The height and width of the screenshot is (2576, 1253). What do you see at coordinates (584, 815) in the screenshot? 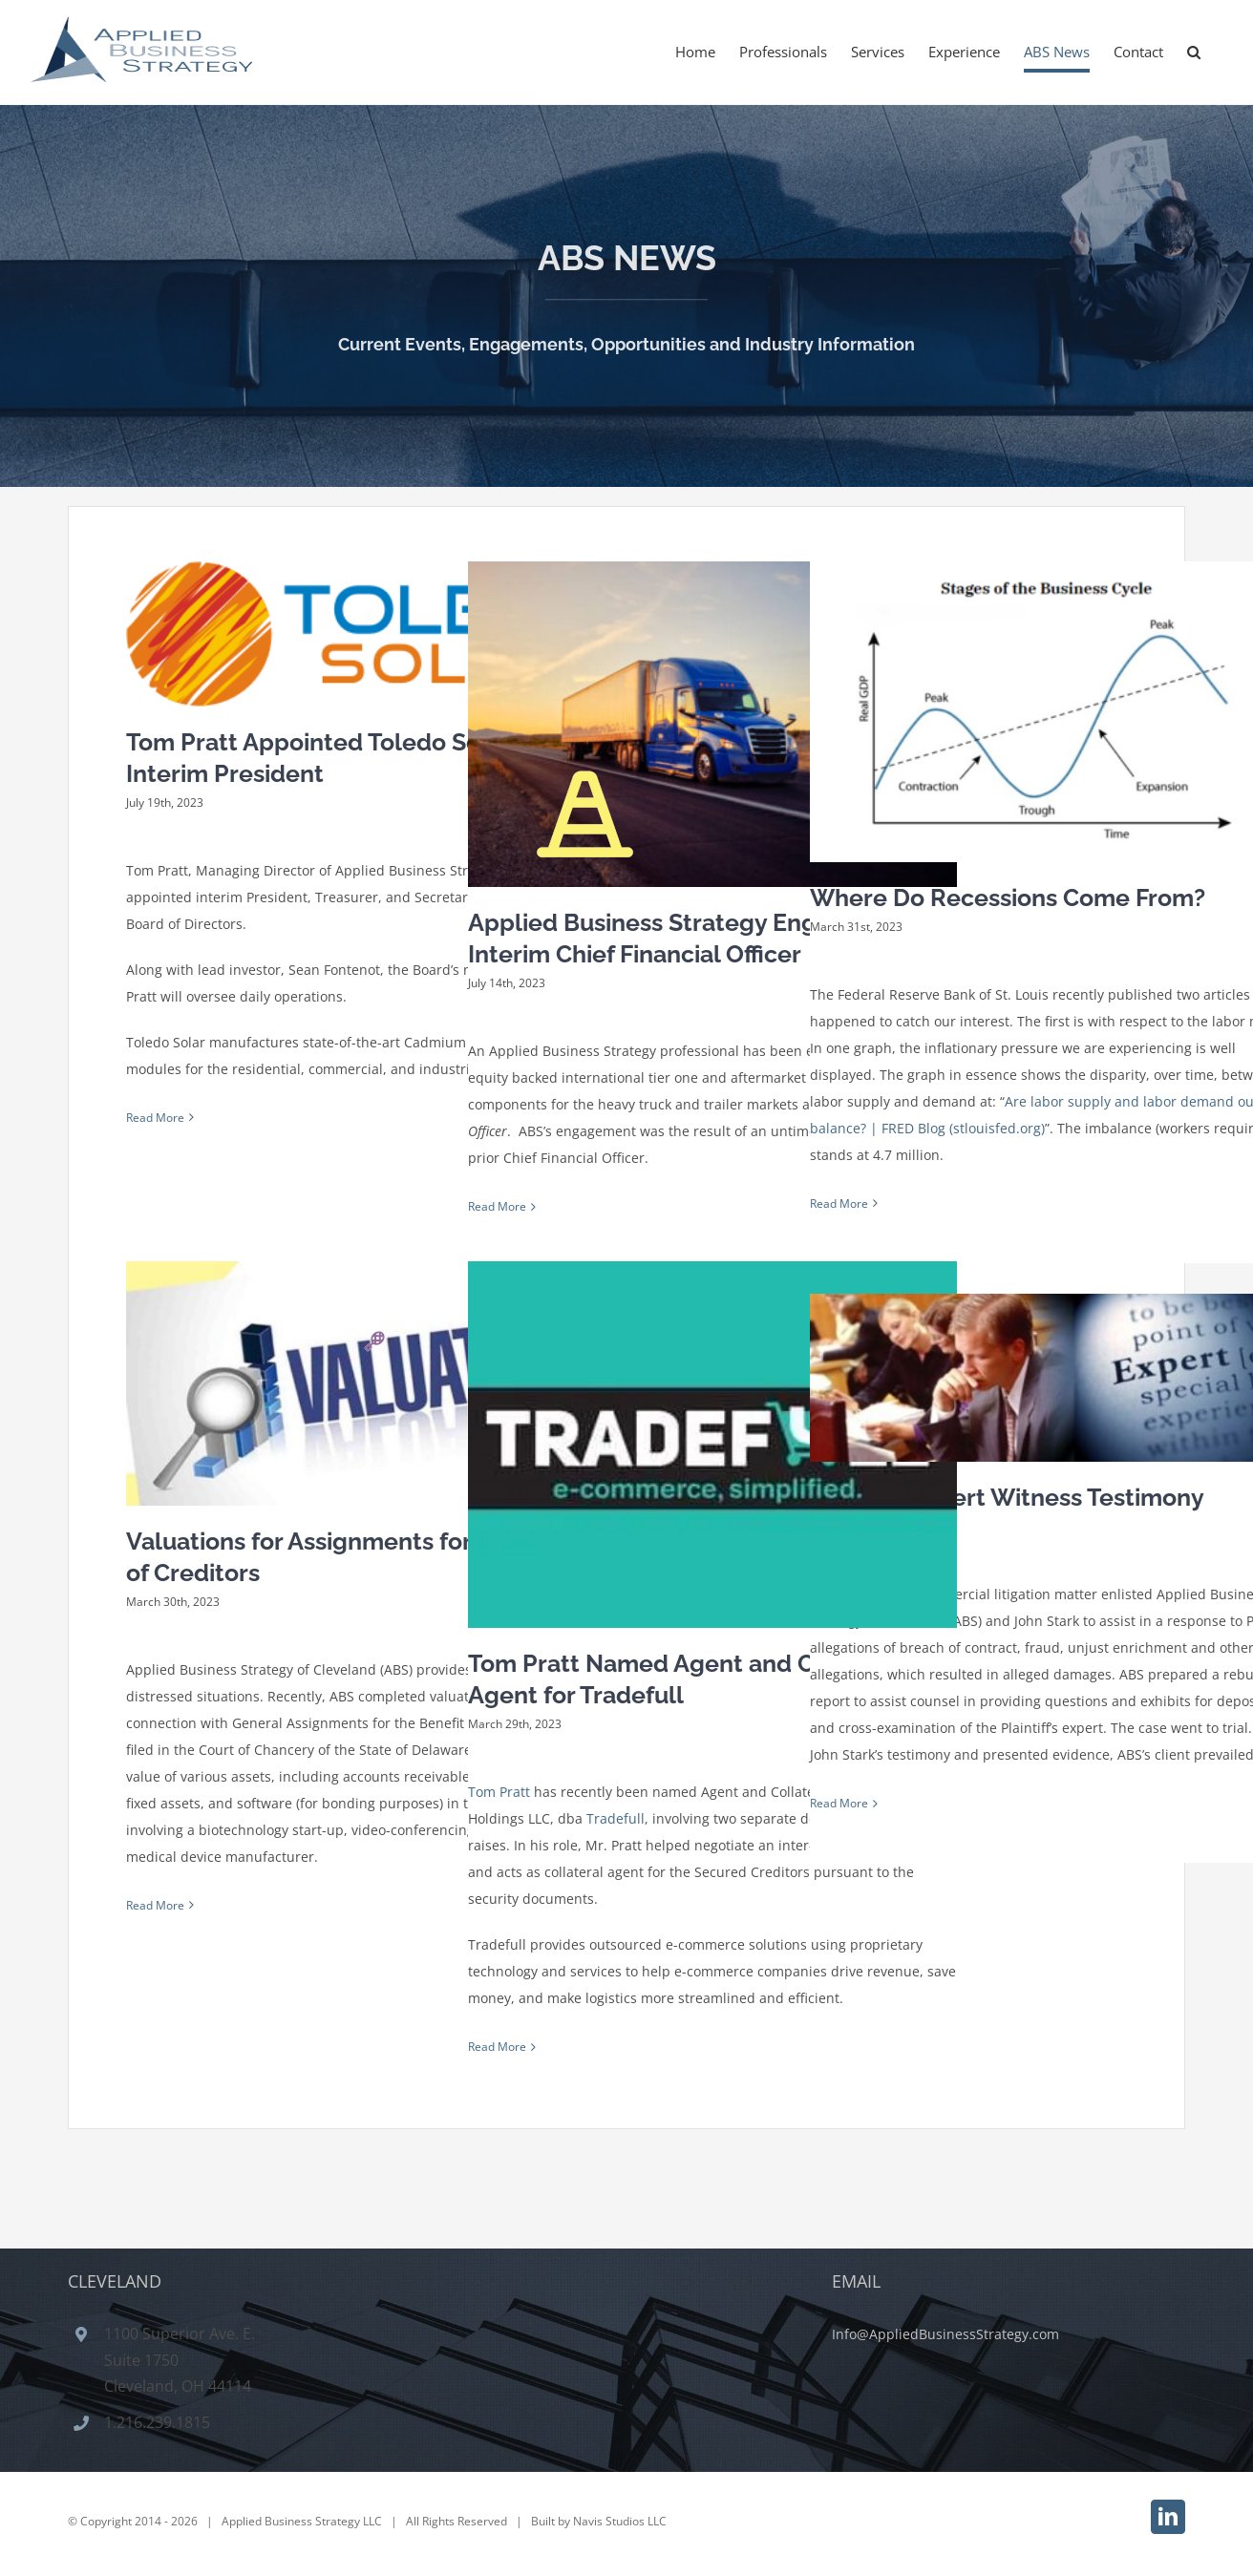
I see `indicates construction or maintenance in progress` at bounding box center [584, 815].